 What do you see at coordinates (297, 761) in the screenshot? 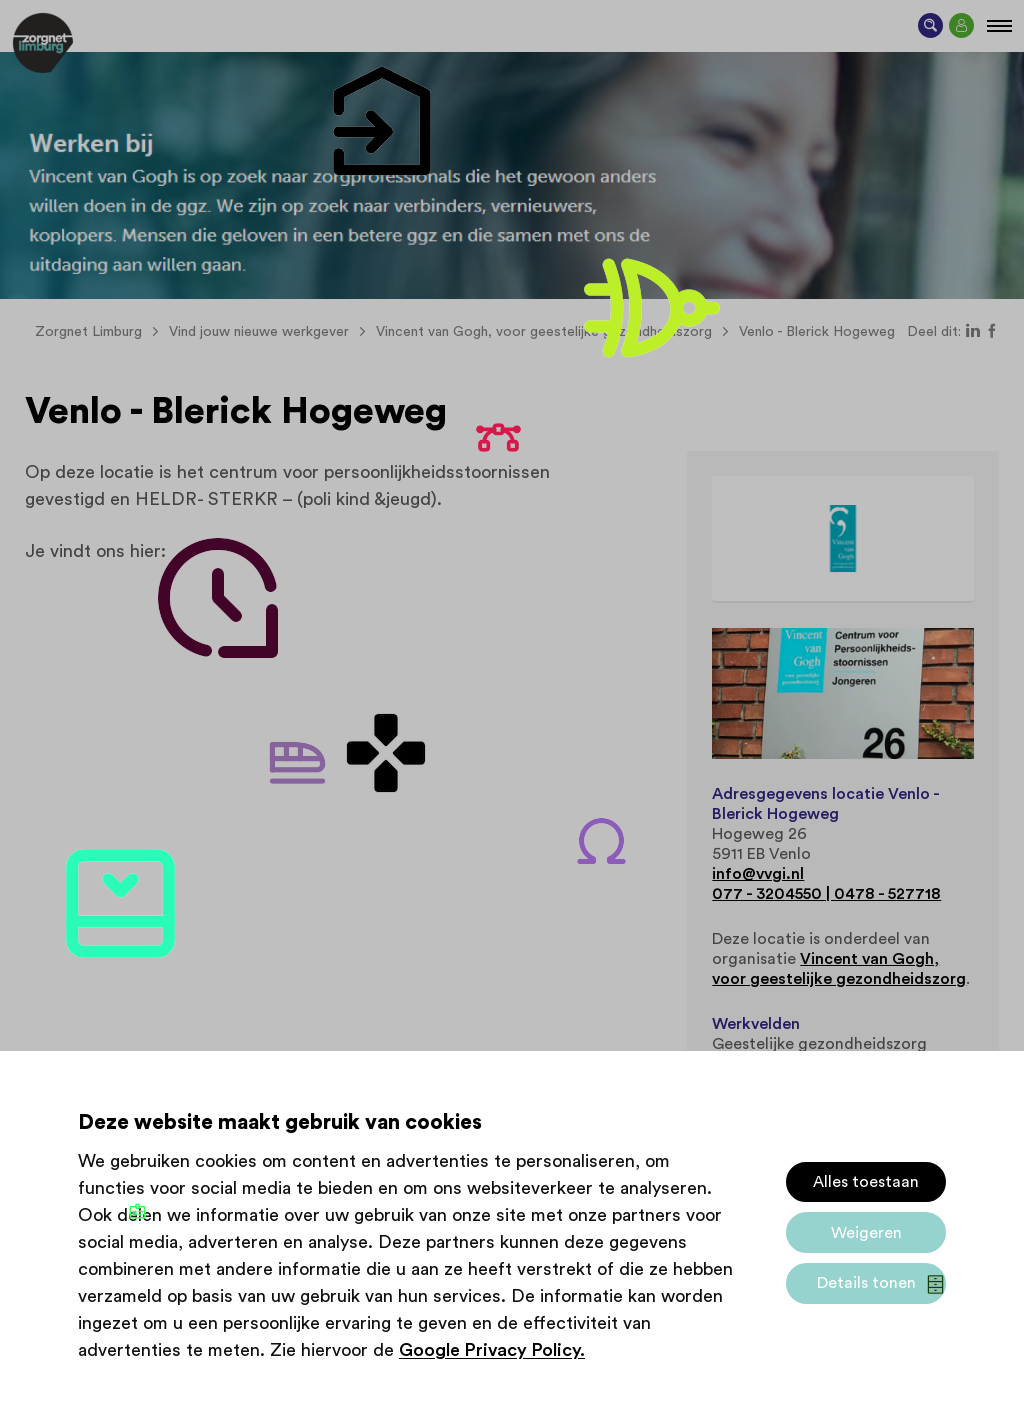
I see `view train schedules or railway options` at bounding box center [297, 761].